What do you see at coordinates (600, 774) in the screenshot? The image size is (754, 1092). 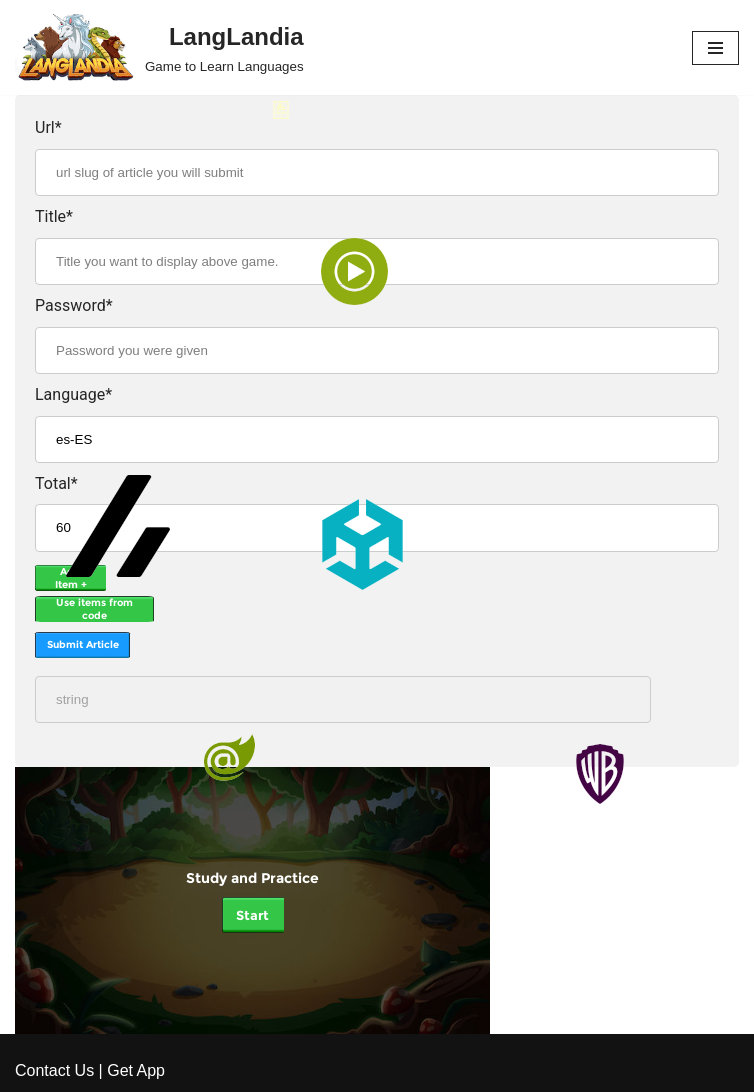 I see `warner bros. official logo` at bounding box center [600, 774].